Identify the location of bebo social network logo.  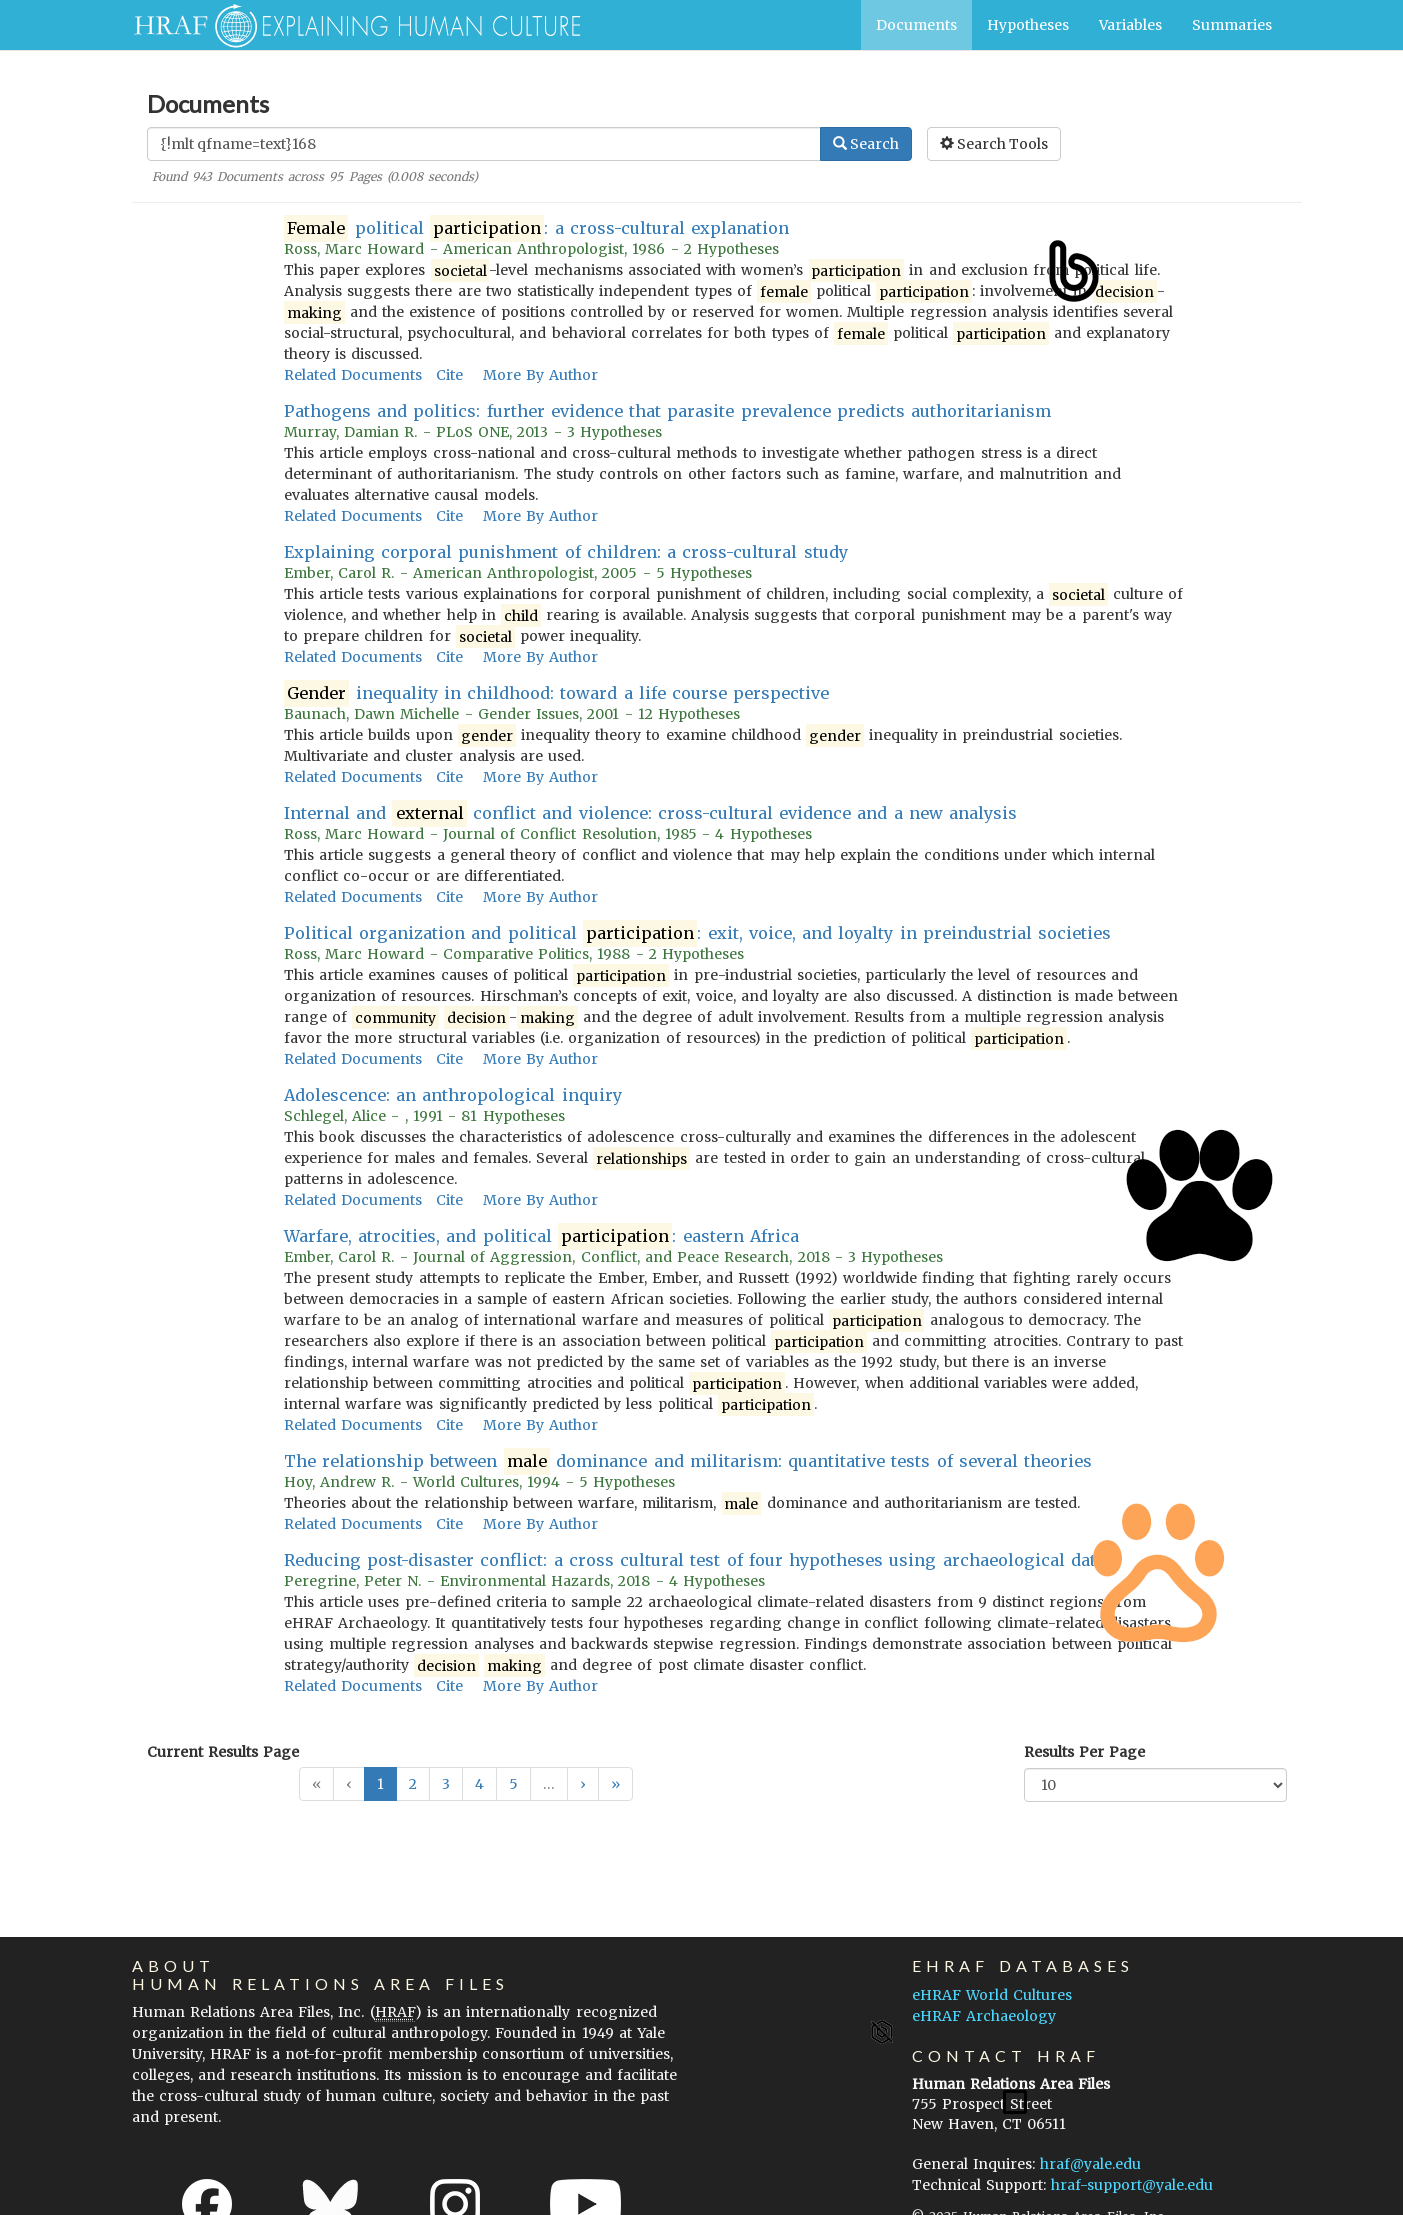
(1074, 271).